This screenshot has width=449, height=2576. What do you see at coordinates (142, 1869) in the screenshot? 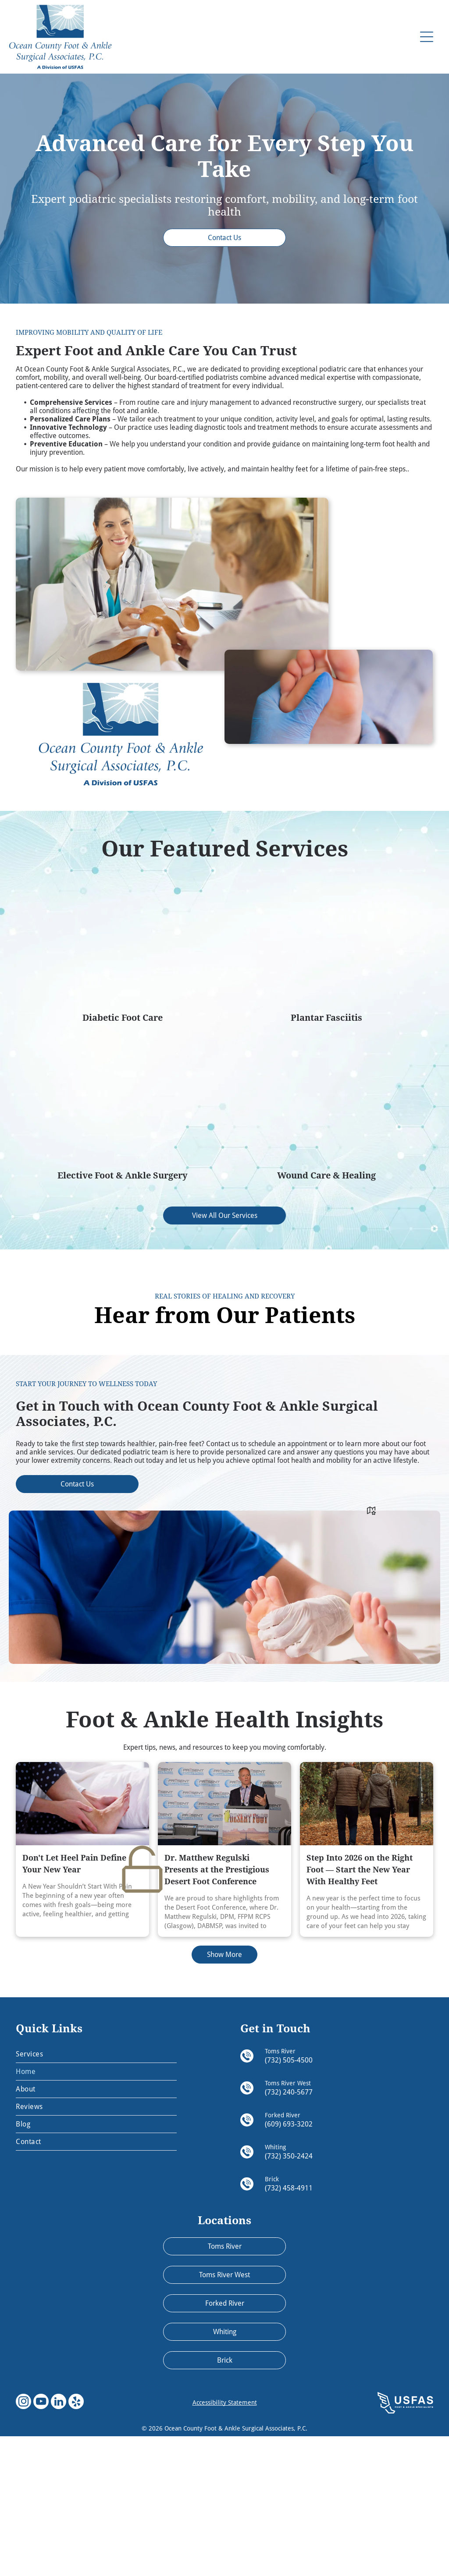
I see `unlock a file or resource` at bounding box center [142, 1869].